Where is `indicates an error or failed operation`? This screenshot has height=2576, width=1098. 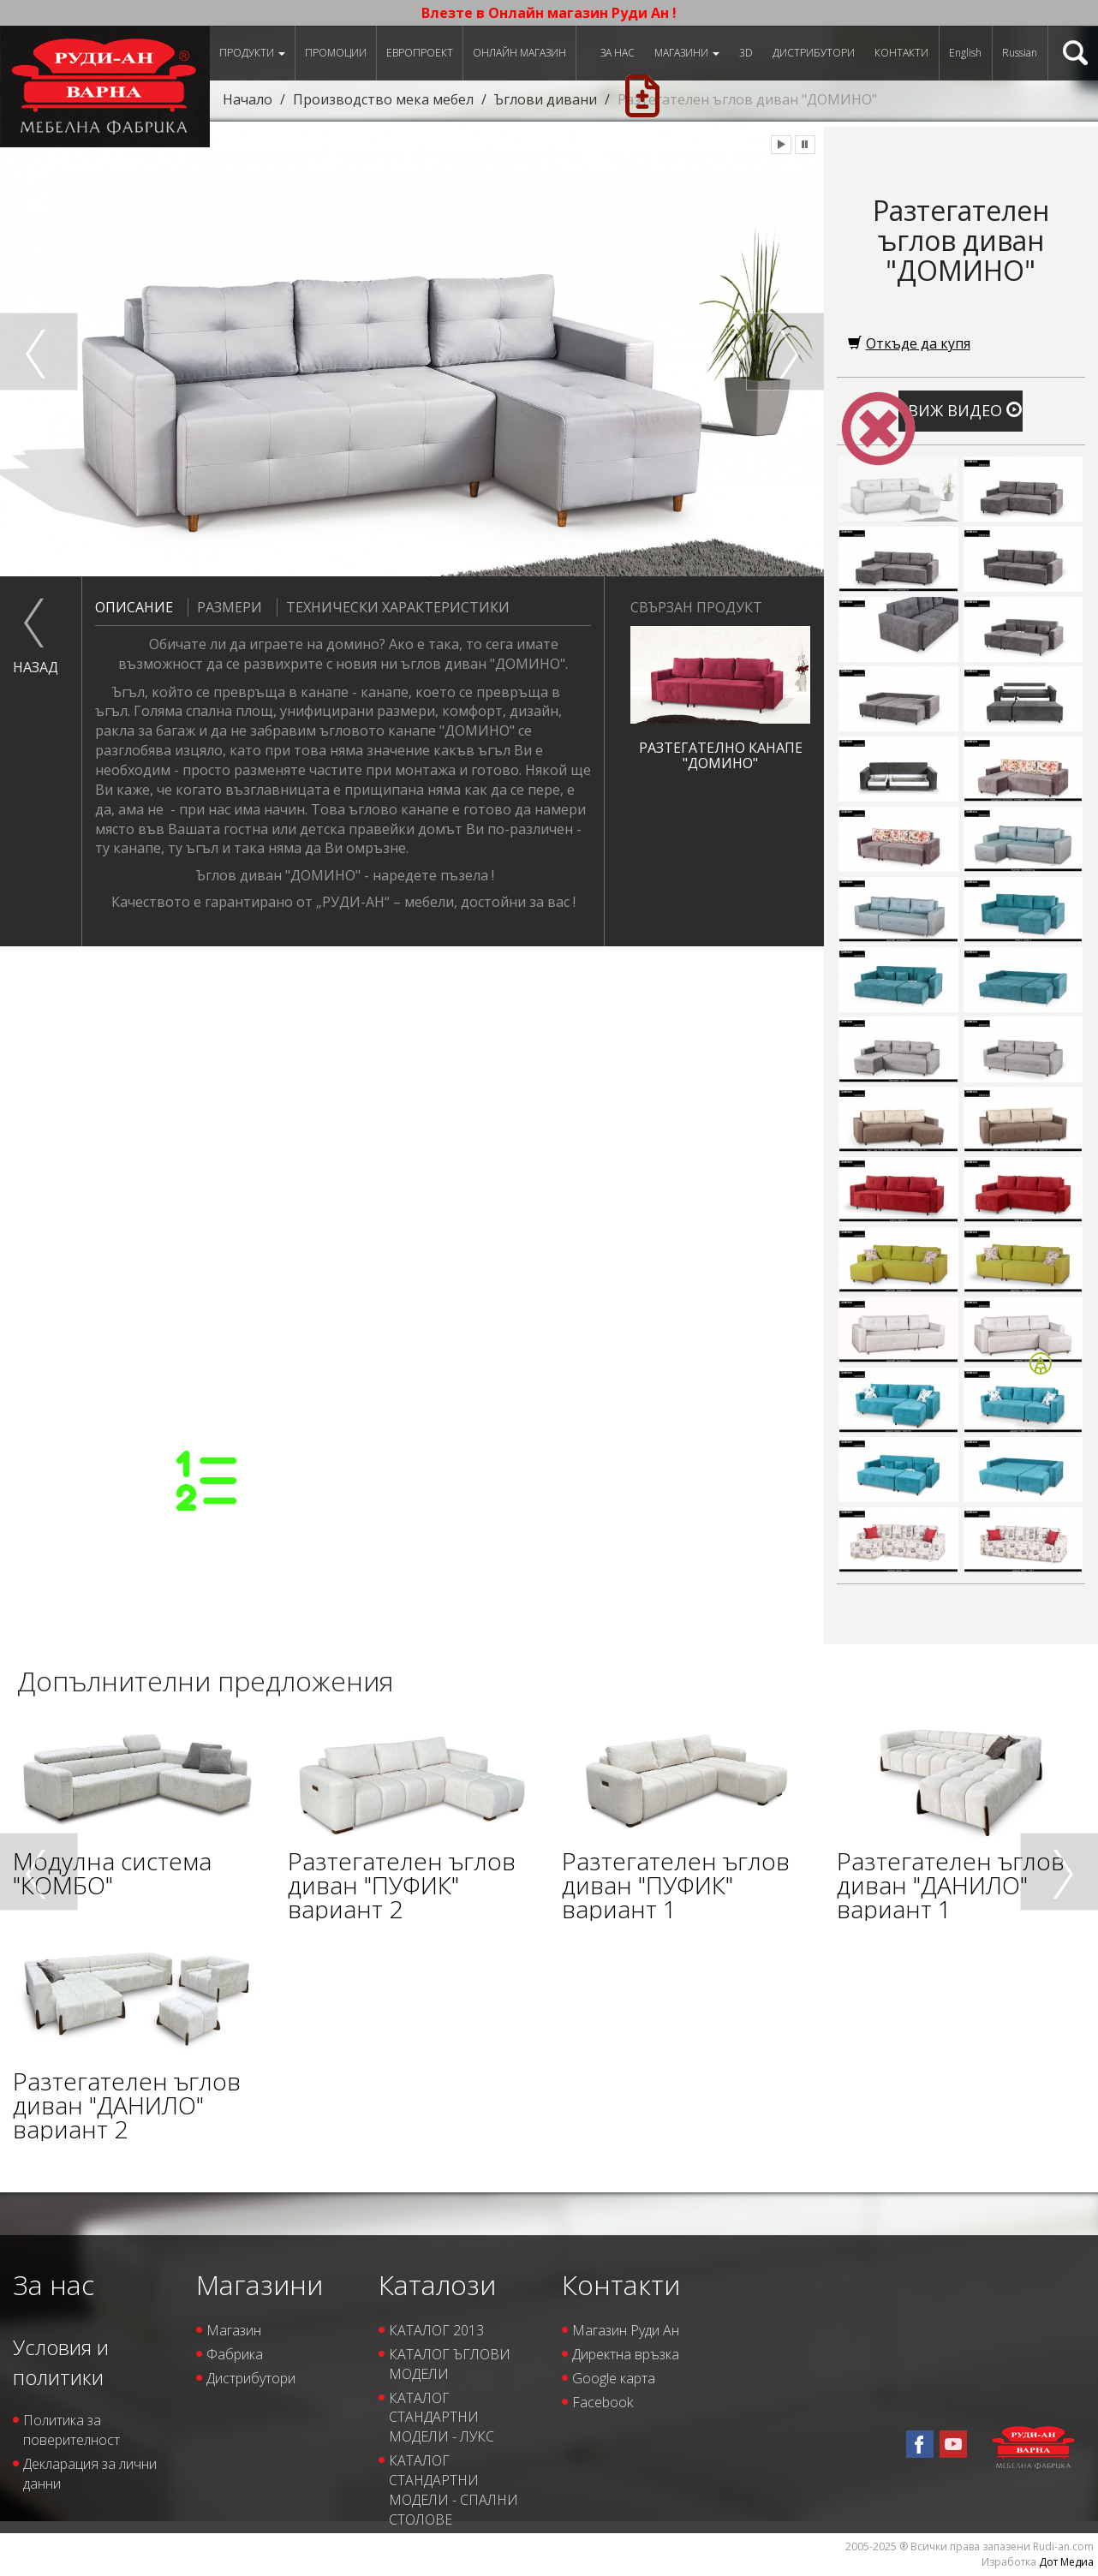
indicates an error or failed operation is located at coordinates (878, 428).